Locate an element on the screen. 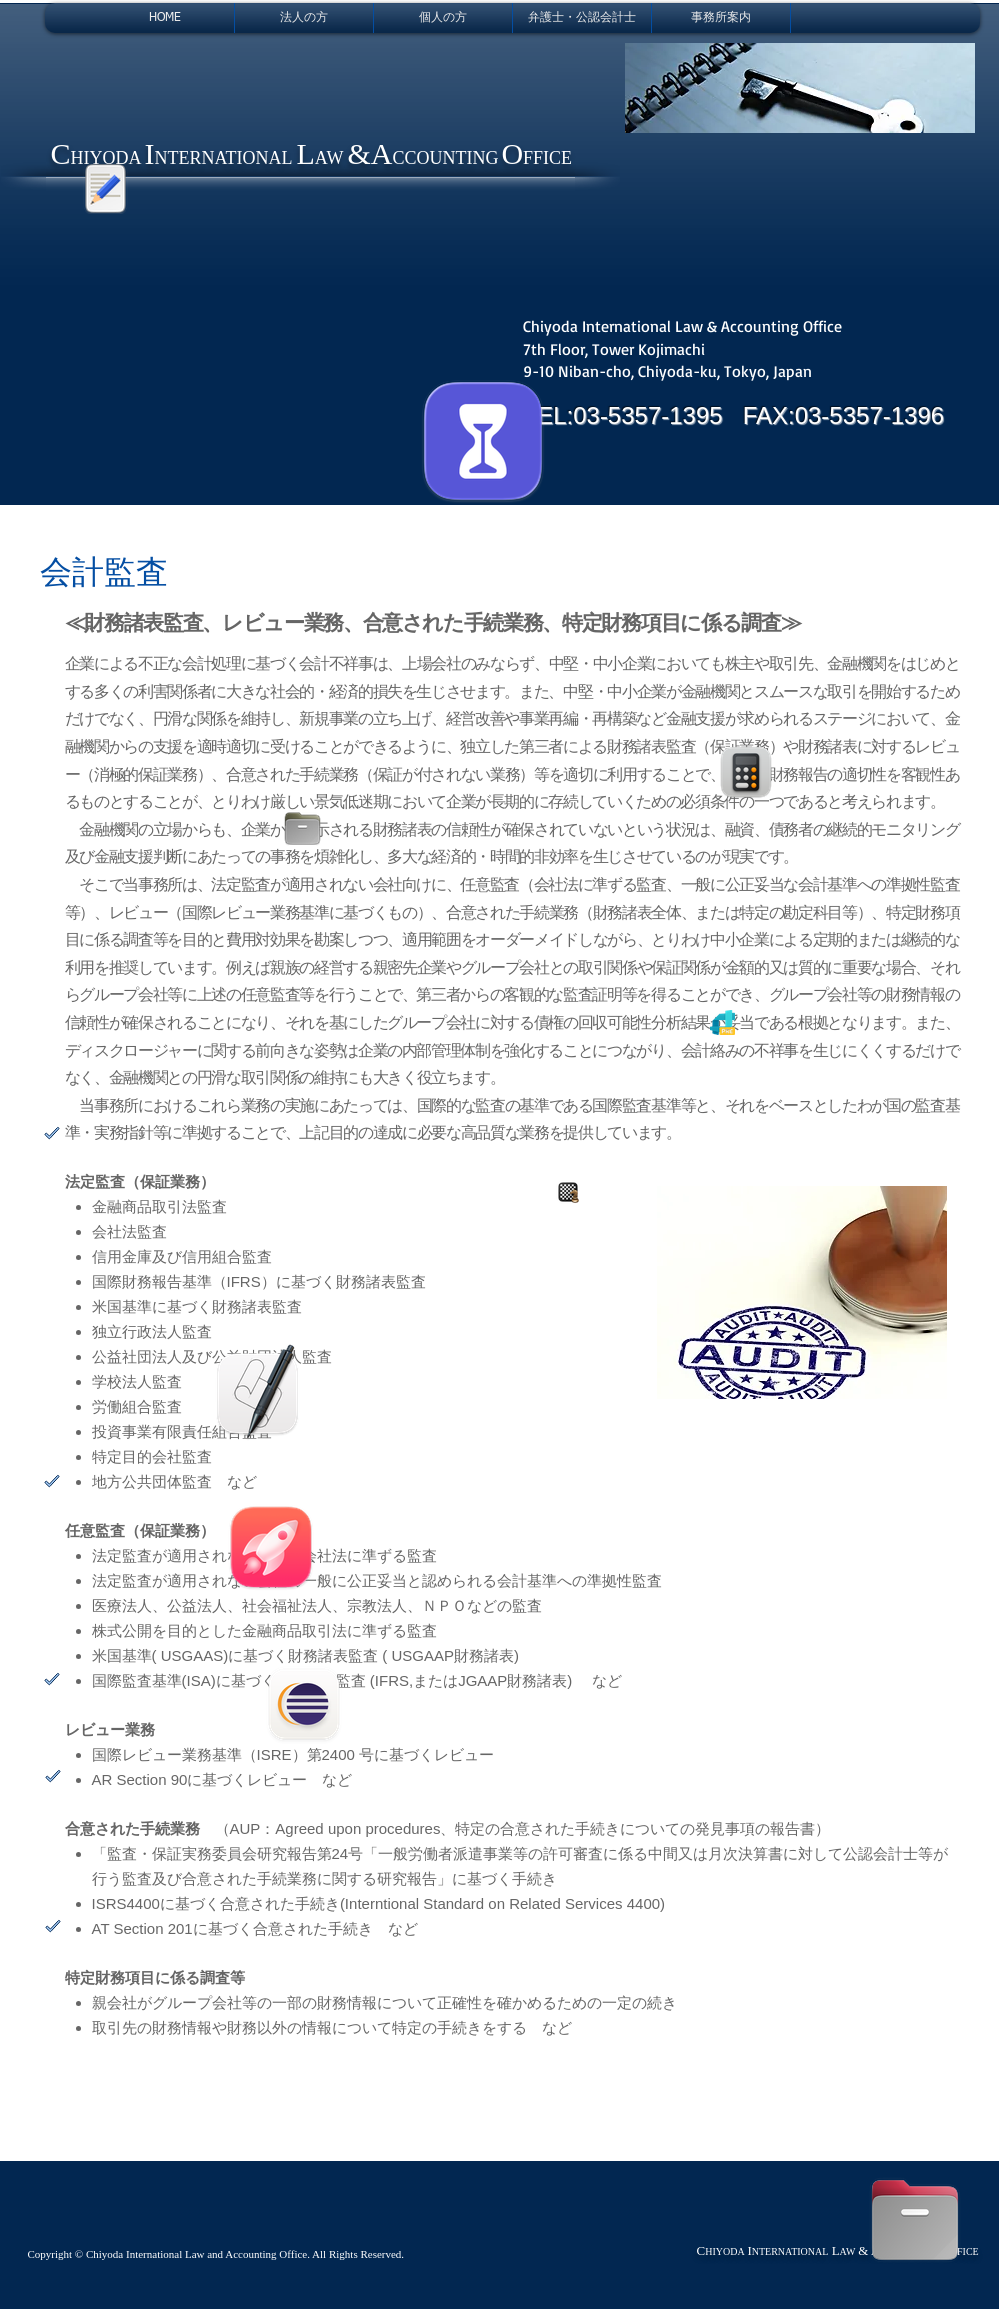 The image size is (999, 2309). open Screen Time settings is located at coordinates (483, 441).